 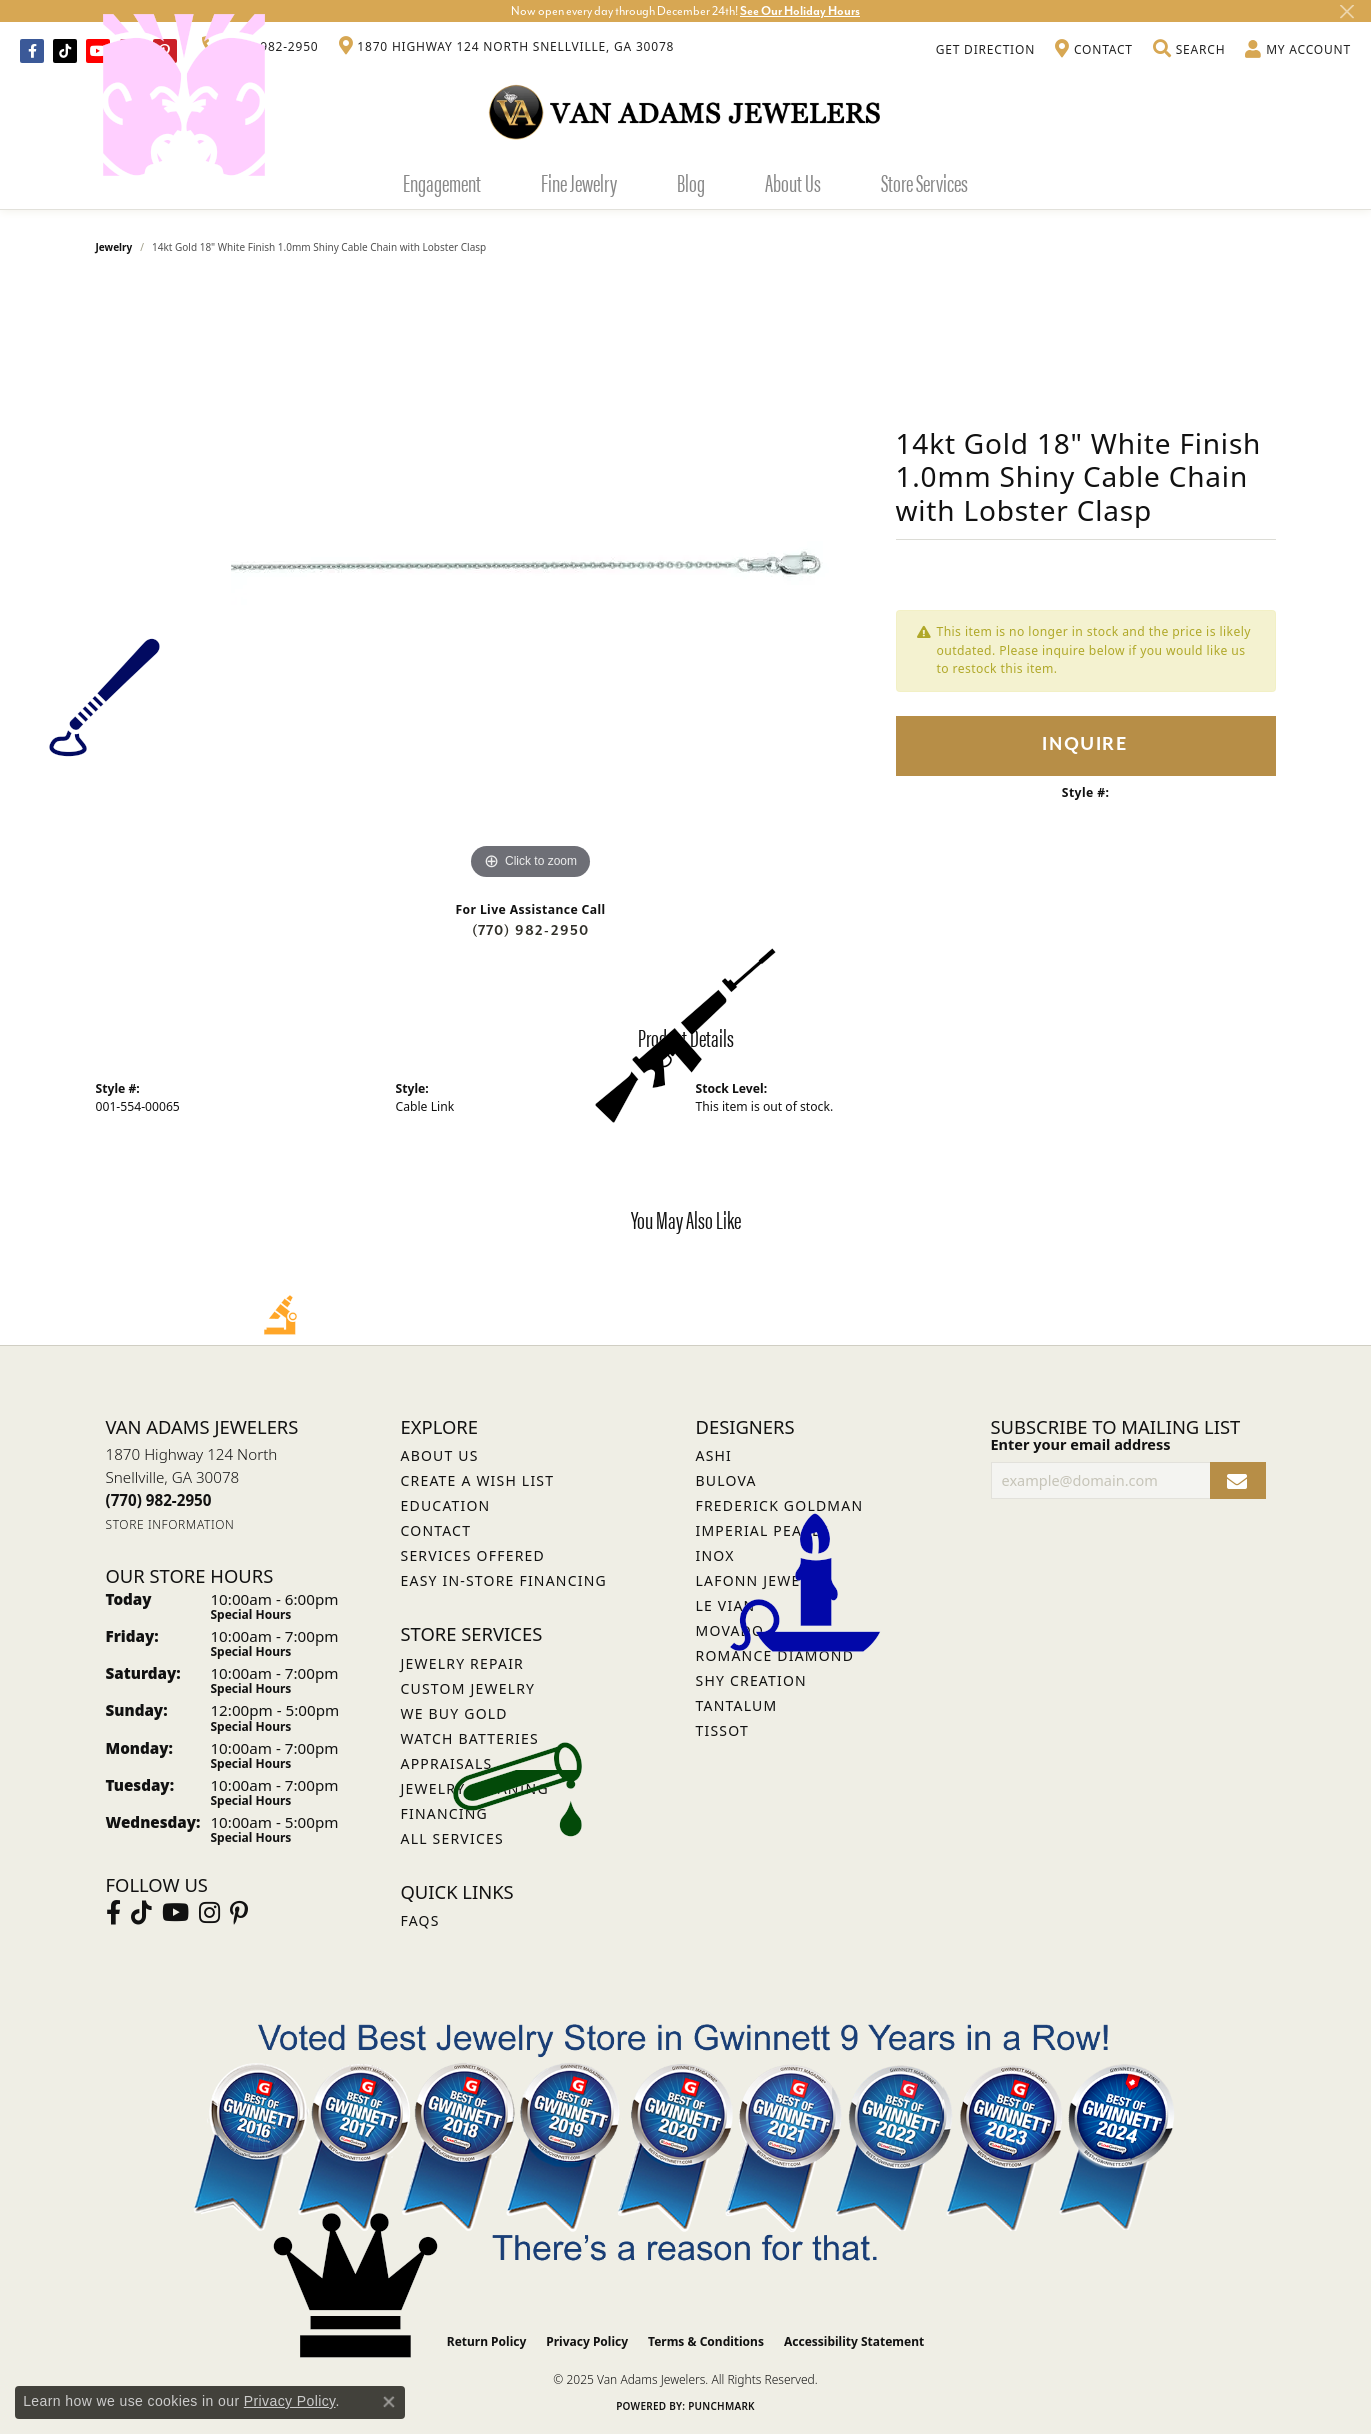 What do you see at coordinates (104, 697) in the screenshot?
I see `relay baton item in a racing or sports game` at bounding box center [104, 697].